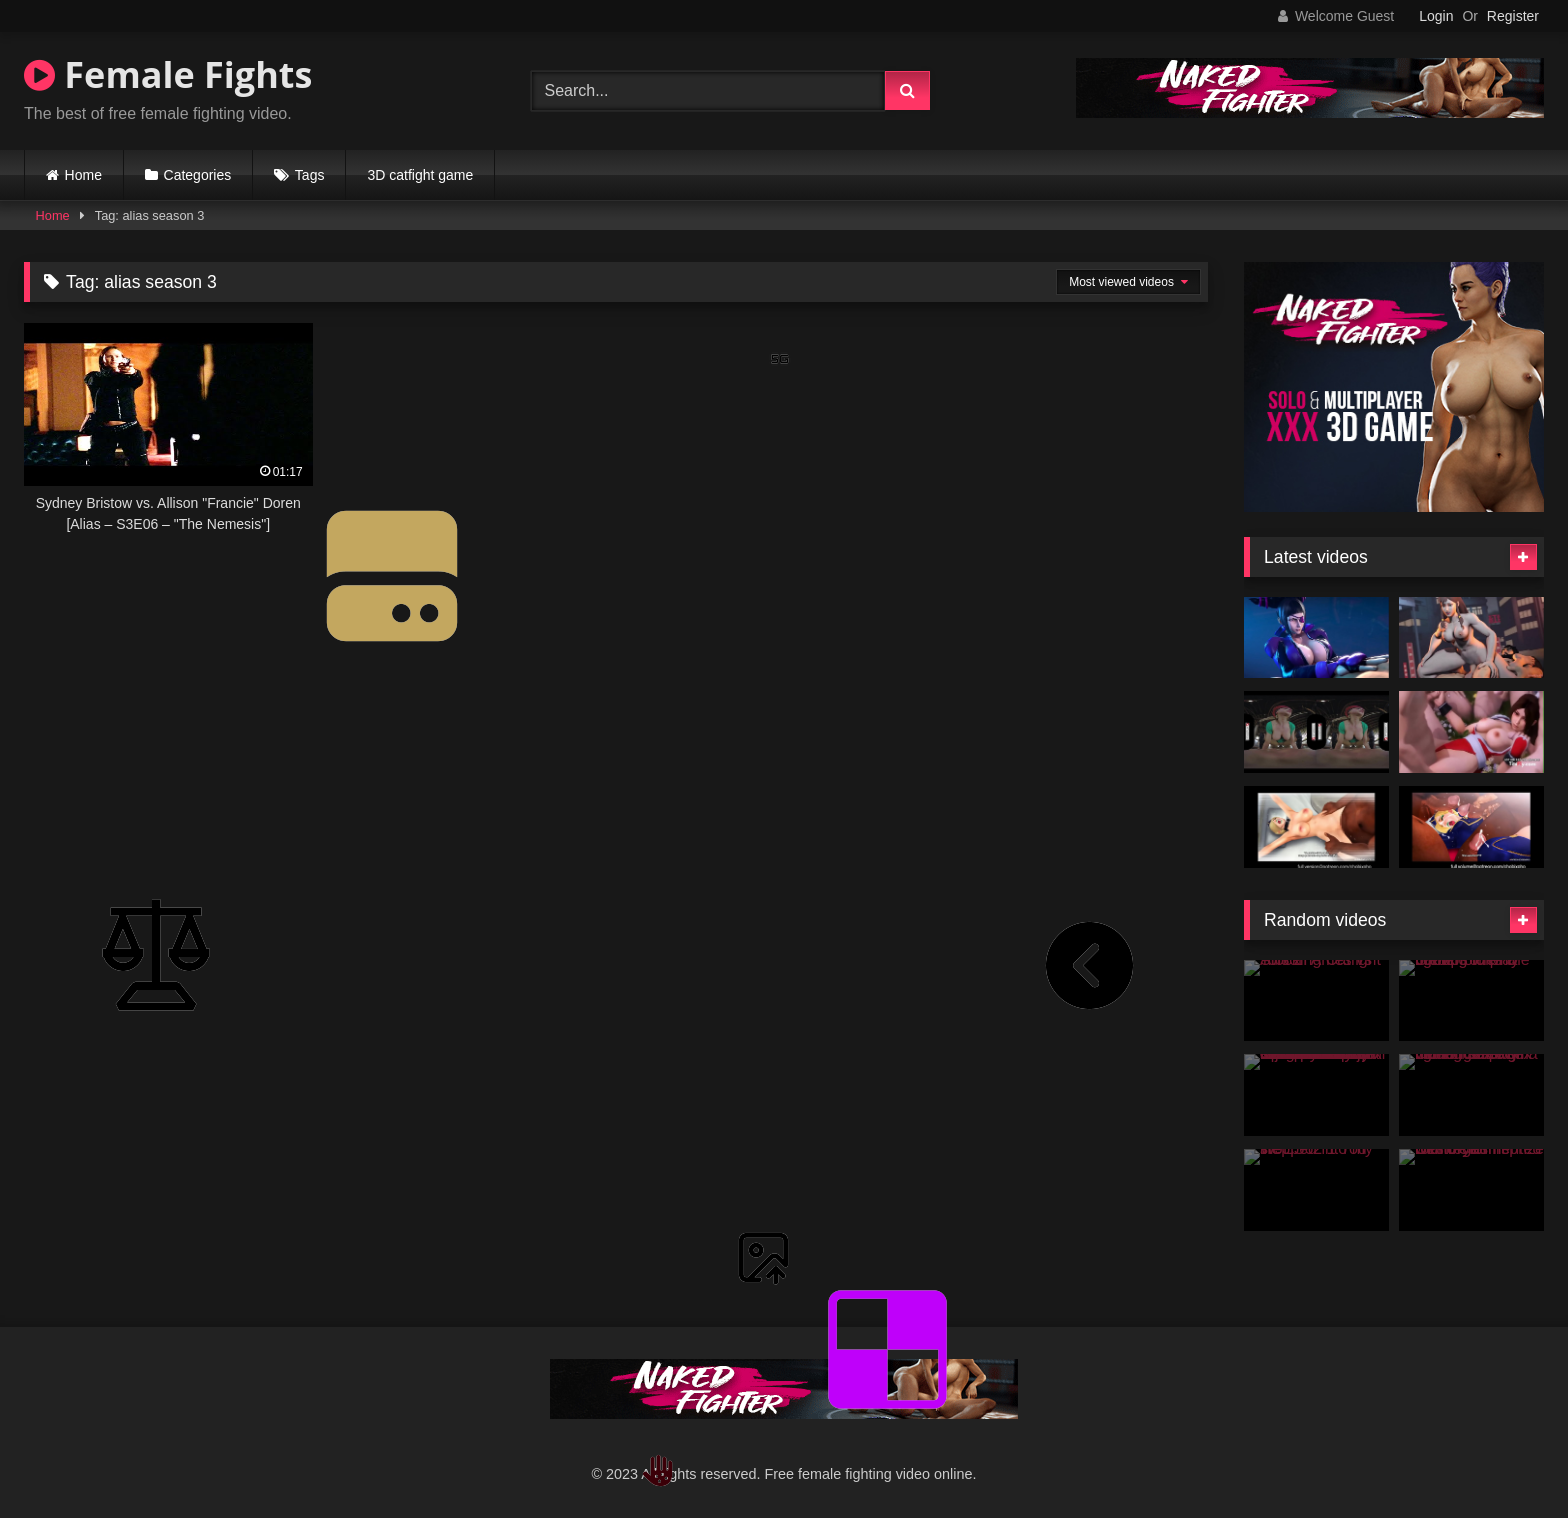 The width and height of the screenshot is (1568, 1518). Describe the element at coordinates (763, 1257) in the screenshot. I see `upload an image` at that location.